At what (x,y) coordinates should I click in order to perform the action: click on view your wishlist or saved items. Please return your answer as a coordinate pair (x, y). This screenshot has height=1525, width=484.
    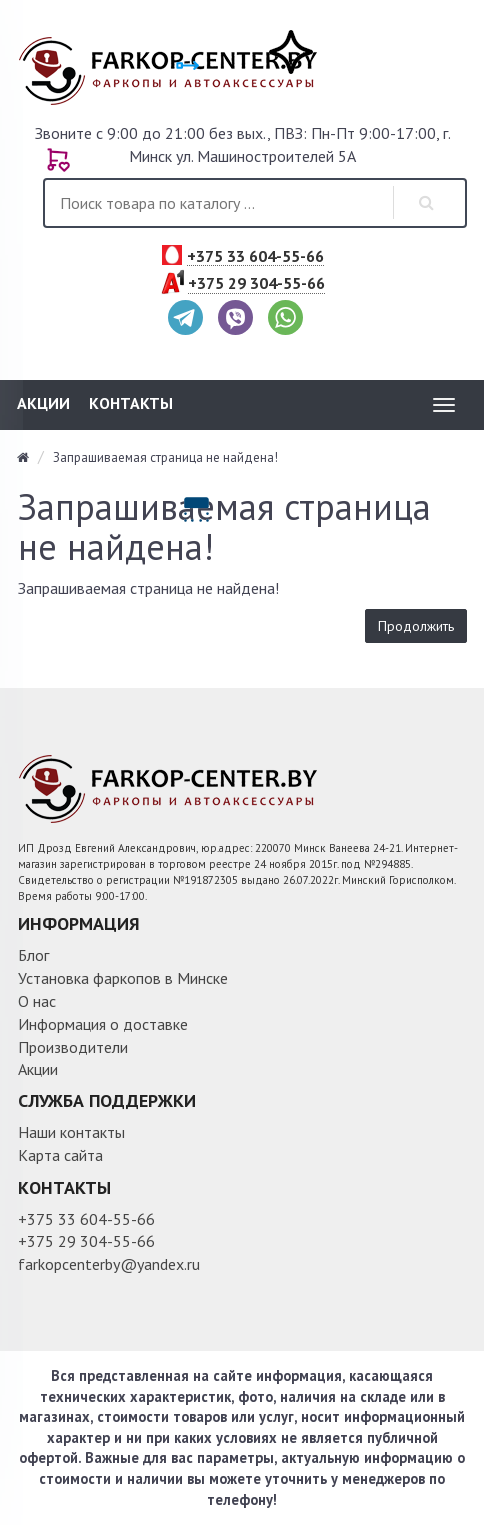
    Looking at the image, I should click on (57, 159).